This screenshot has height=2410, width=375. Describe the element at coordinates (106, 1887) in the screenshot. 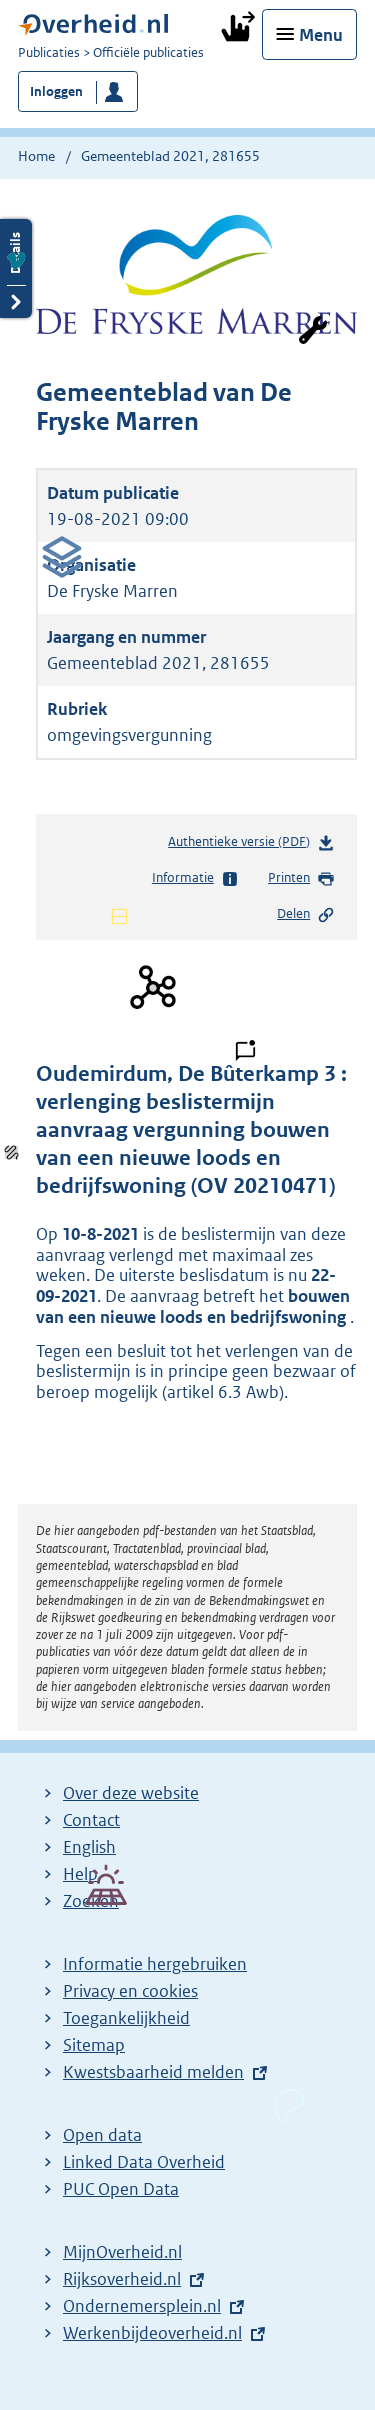

I see `view solar energy or panel status` at that location.